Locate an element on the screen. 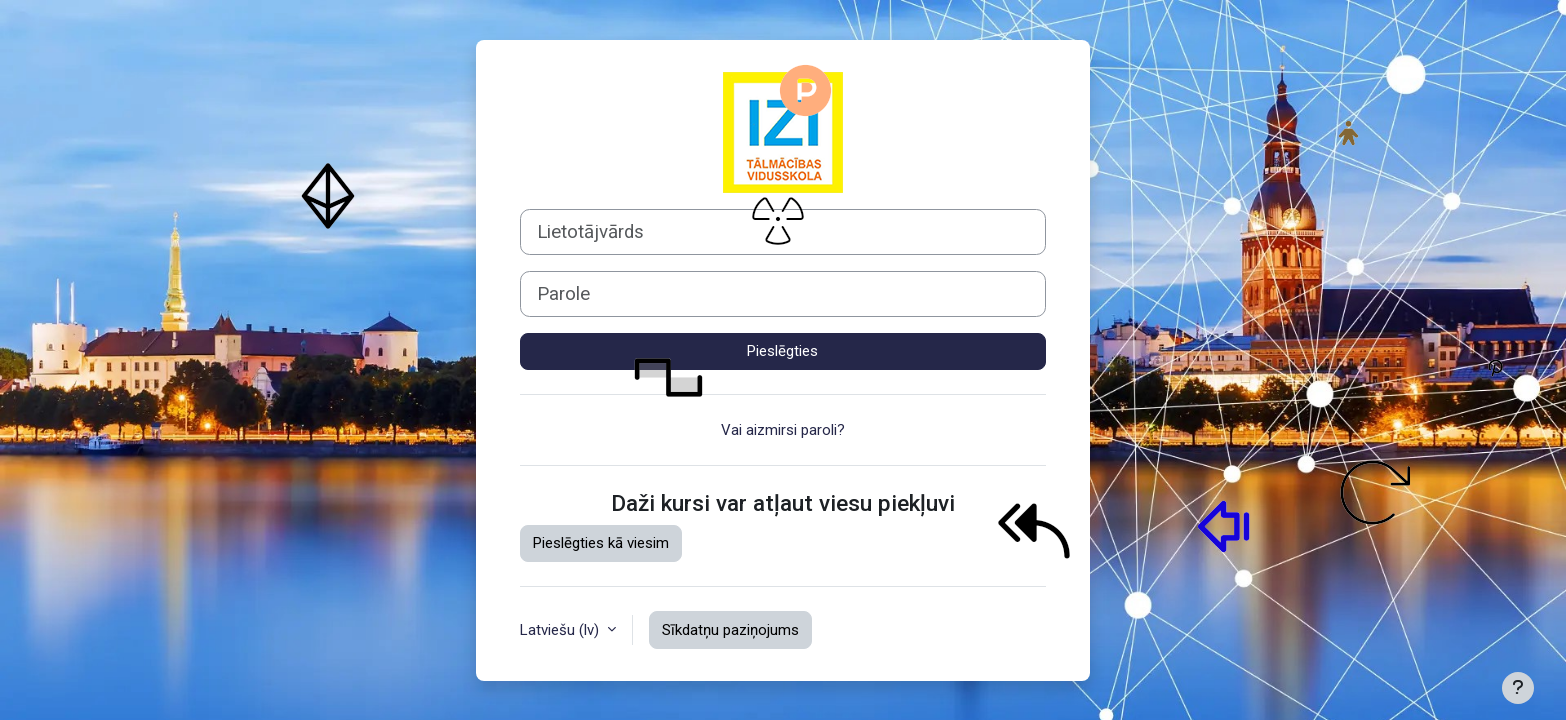 This screenshot has height=720, width=1566. refresh or reload content is located at coordinates (1372, 492).